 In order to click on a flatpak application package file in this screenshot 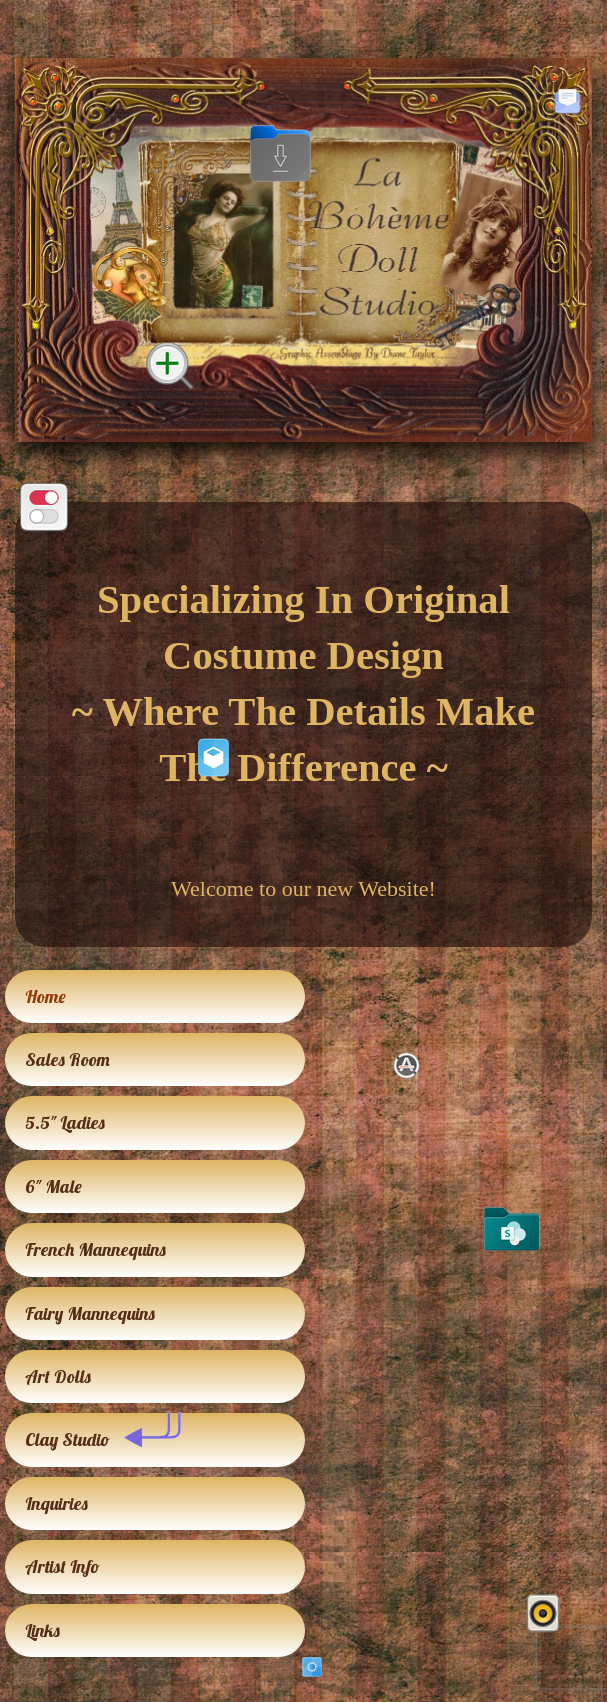, I will do `click(213, 757)`.